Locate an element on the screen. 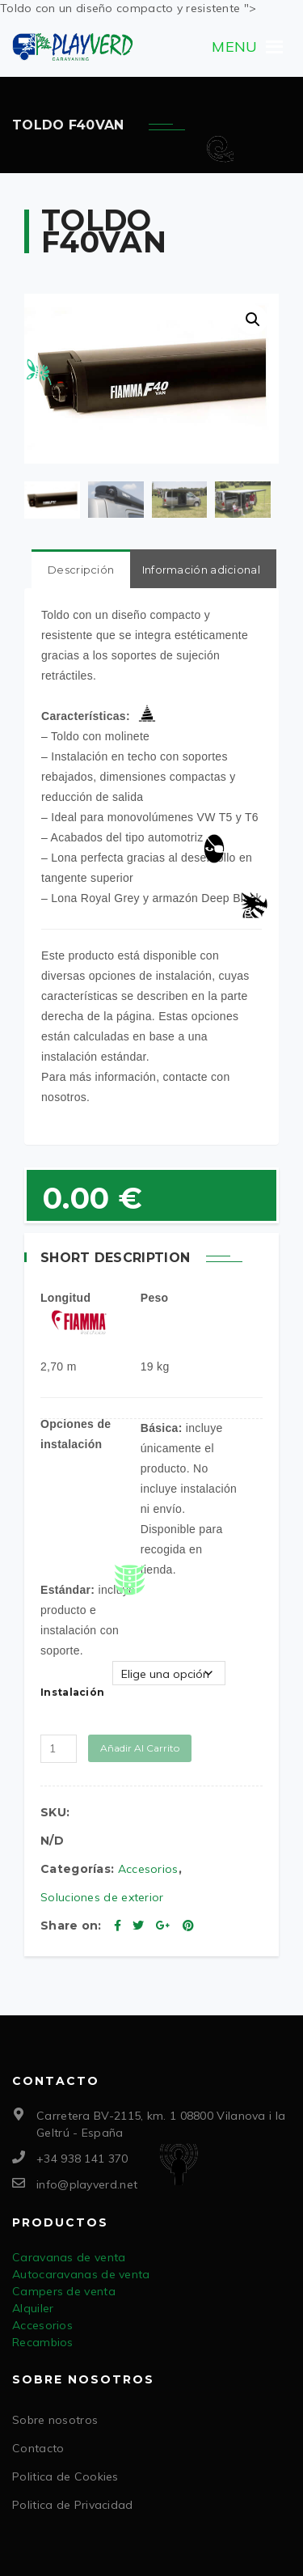 The image size is (303, 2576). indicates psychic or telepathic abilities active is located at coordinates (179, 2164).